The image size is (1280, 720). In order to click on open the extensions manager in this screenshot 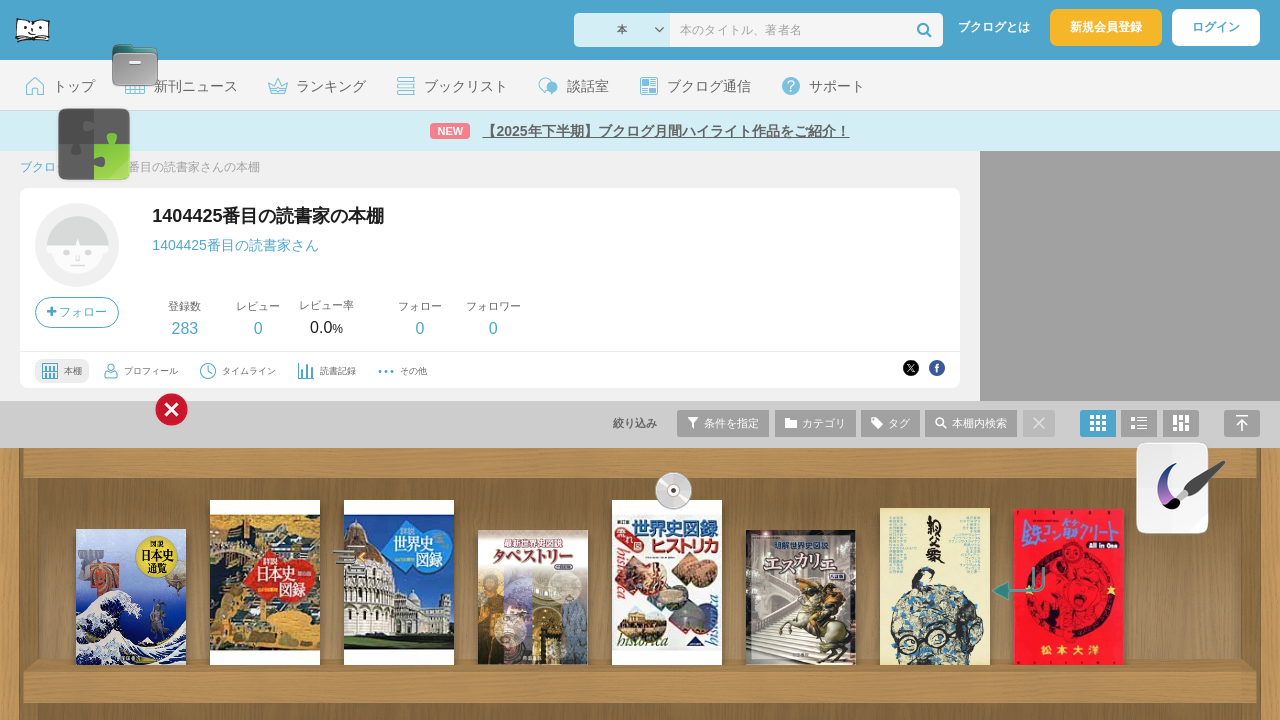, I will do `click(94, 144)`.